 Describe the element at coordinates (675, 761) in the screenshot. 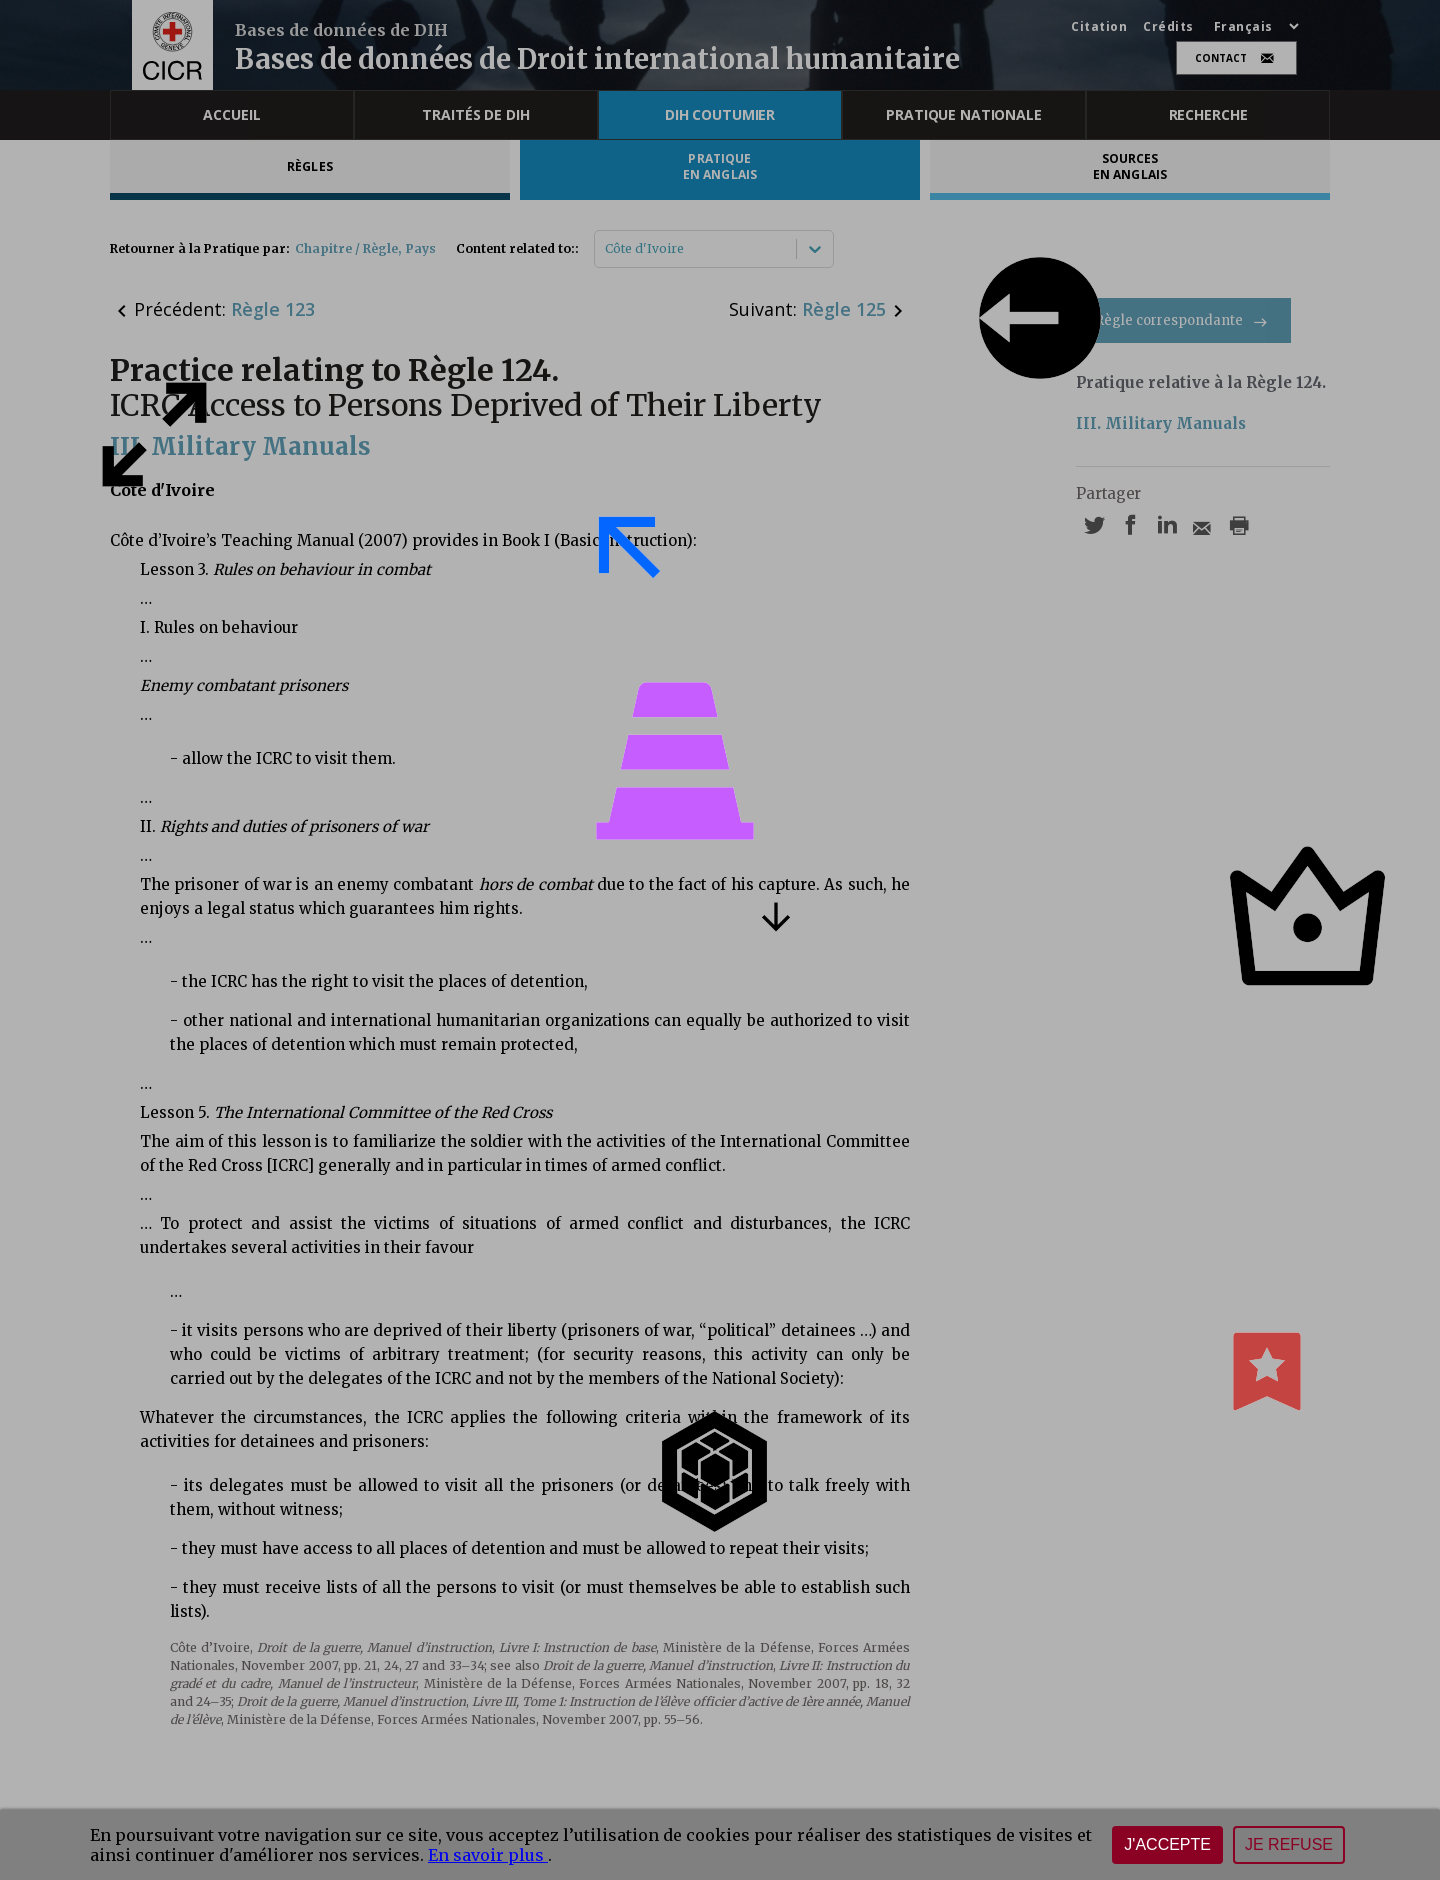

I see `indicates a road closure or blocked route` at that location.